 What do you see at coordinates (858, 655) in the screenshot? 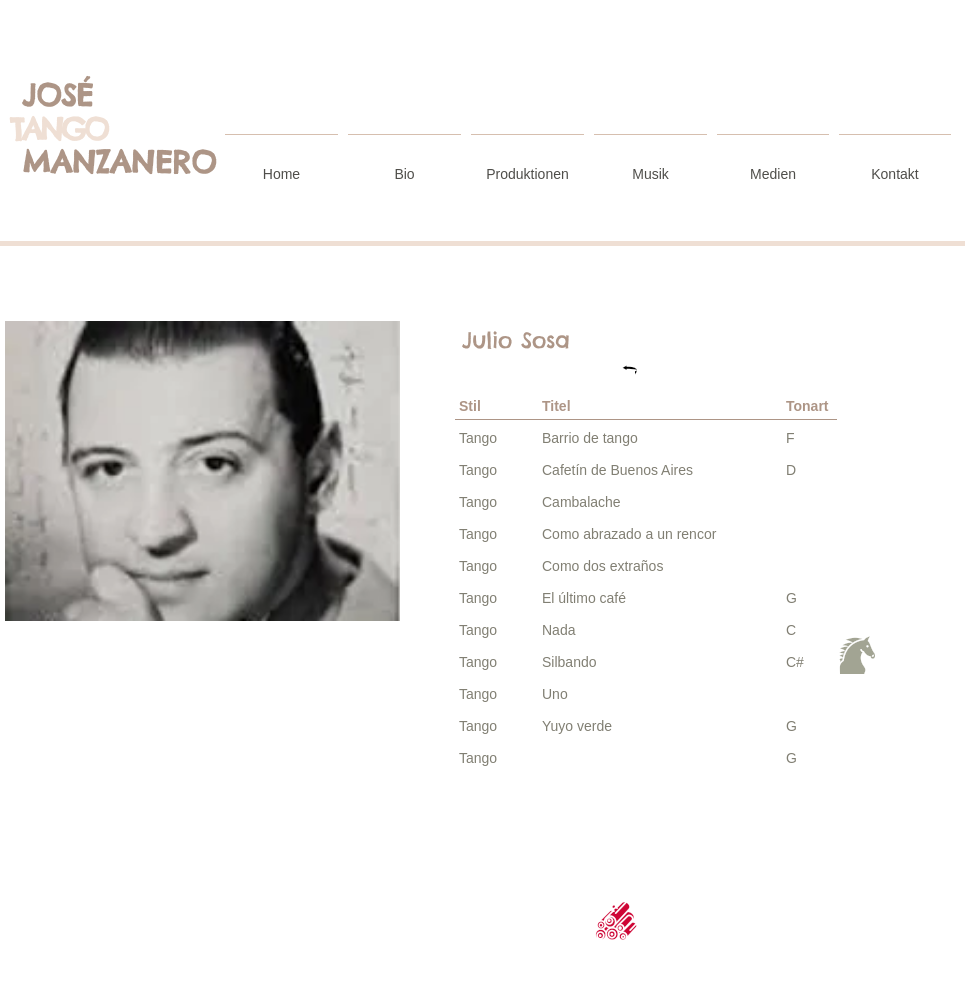
I see `select the knight piece in a chess game` at bounding box center [858, 655].